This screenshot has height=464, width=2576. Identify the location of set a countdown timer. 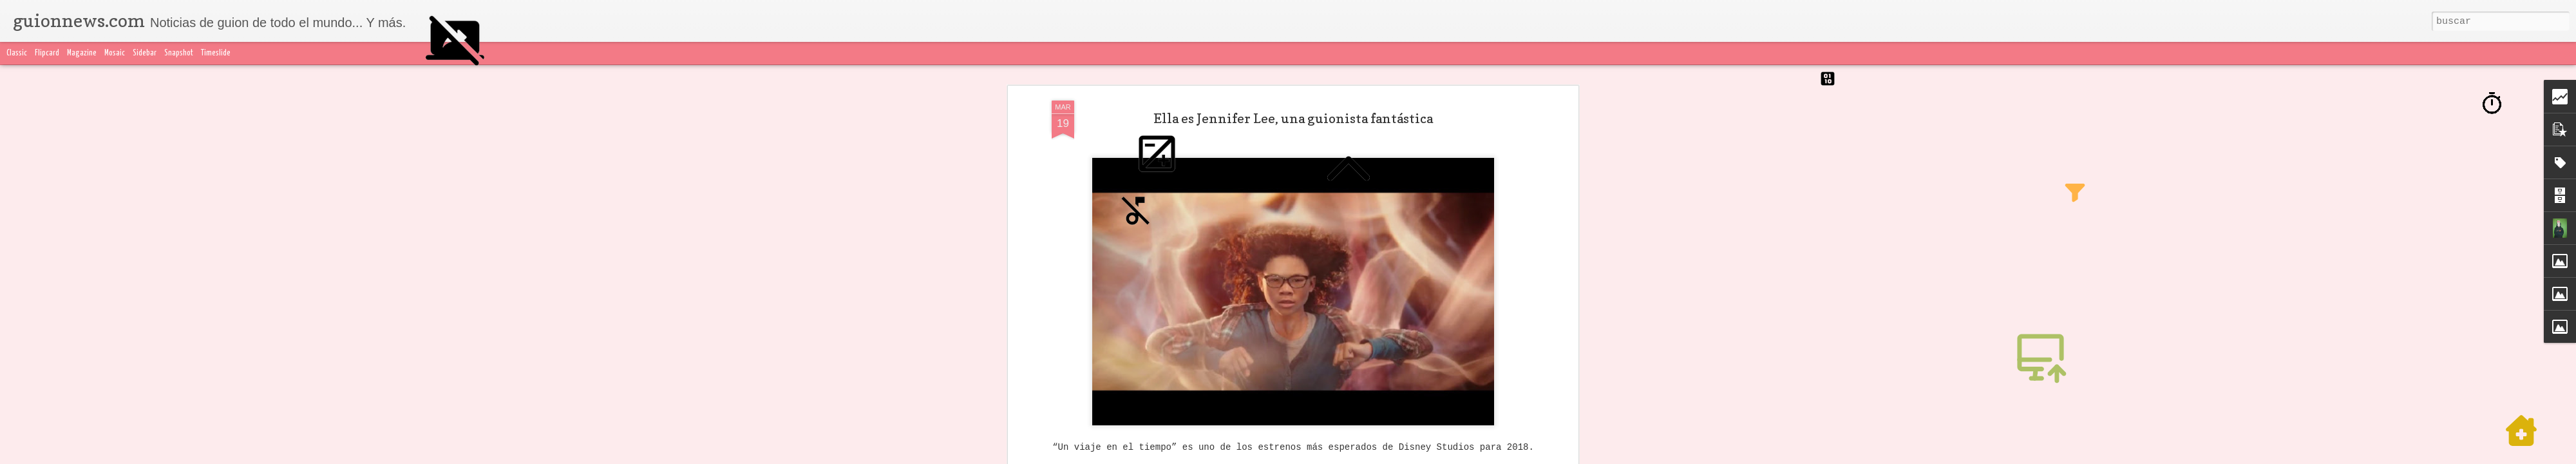
(2492, 103).